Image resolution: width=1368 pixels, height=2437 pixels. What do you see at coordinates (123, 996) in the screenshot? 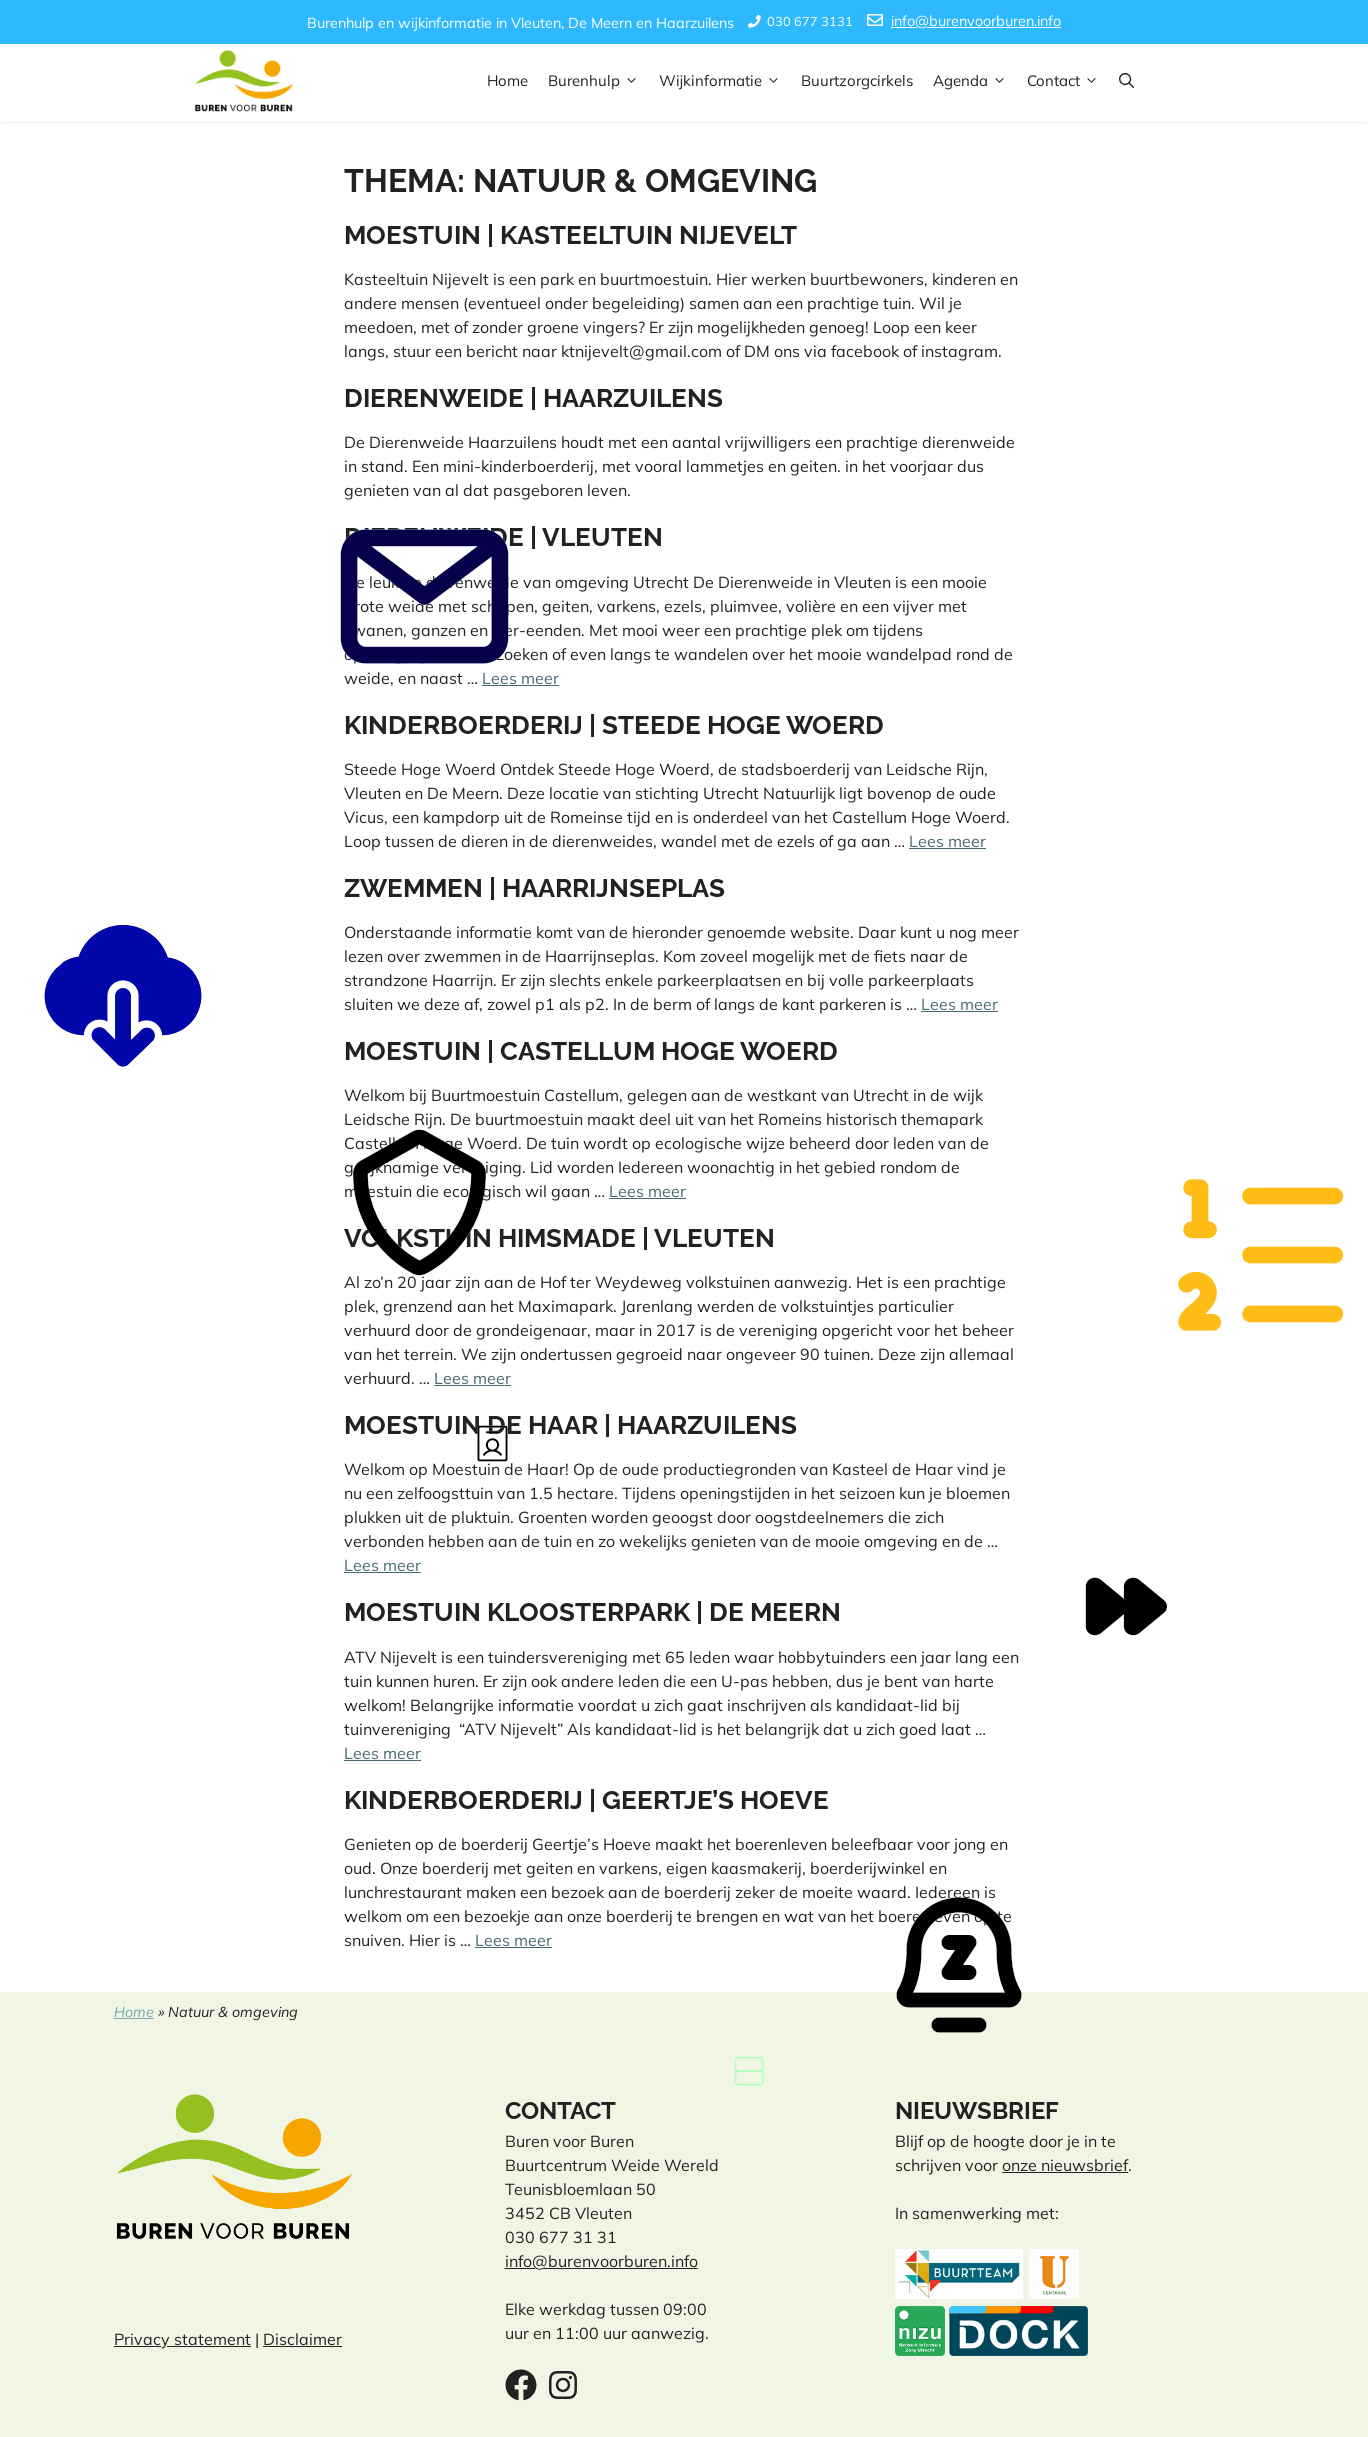
I see `download file from cloud storage` at bounding box center [123, 996].